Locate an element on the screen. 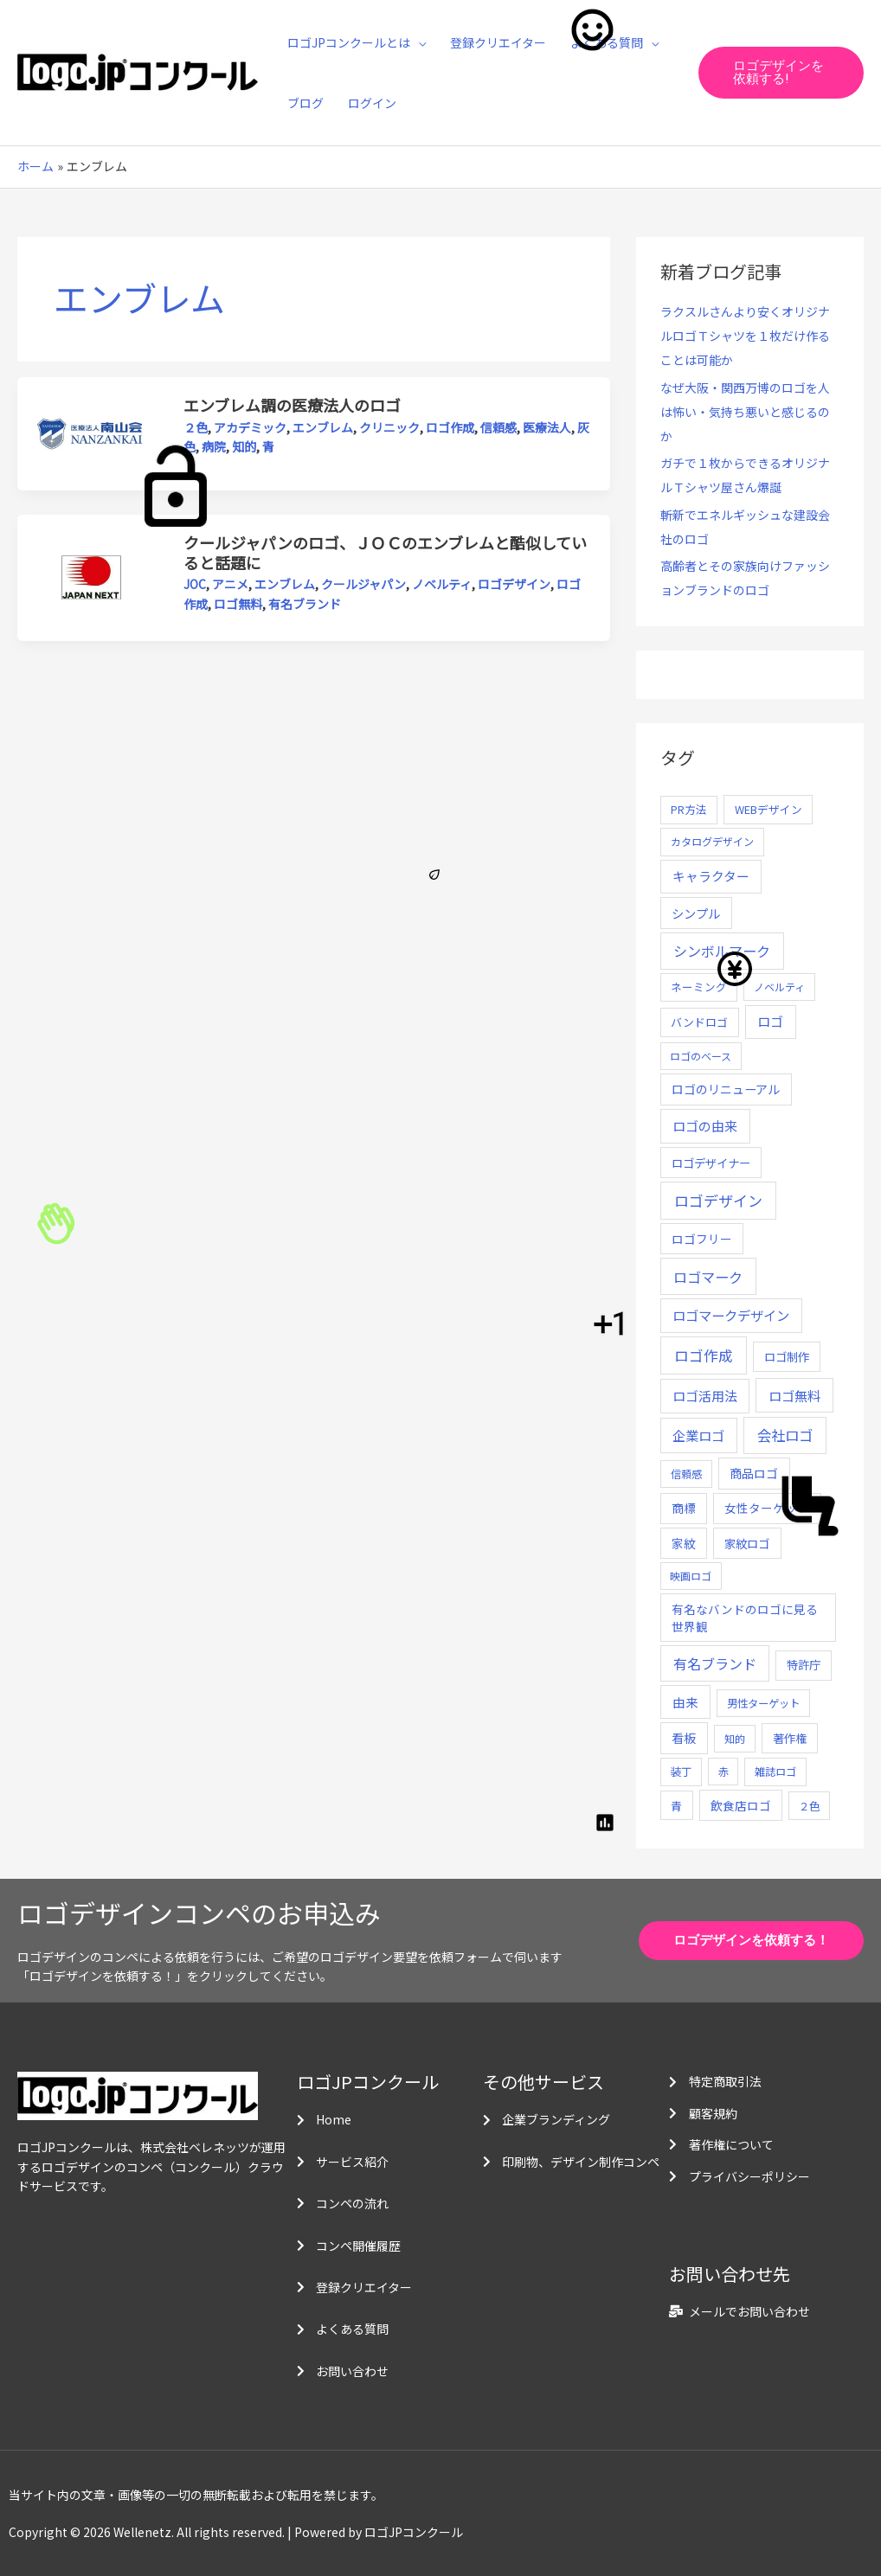 This screenshot has height=2576, width=881. indicates reduced legroom seating option is located at coordinates (812, 1506).